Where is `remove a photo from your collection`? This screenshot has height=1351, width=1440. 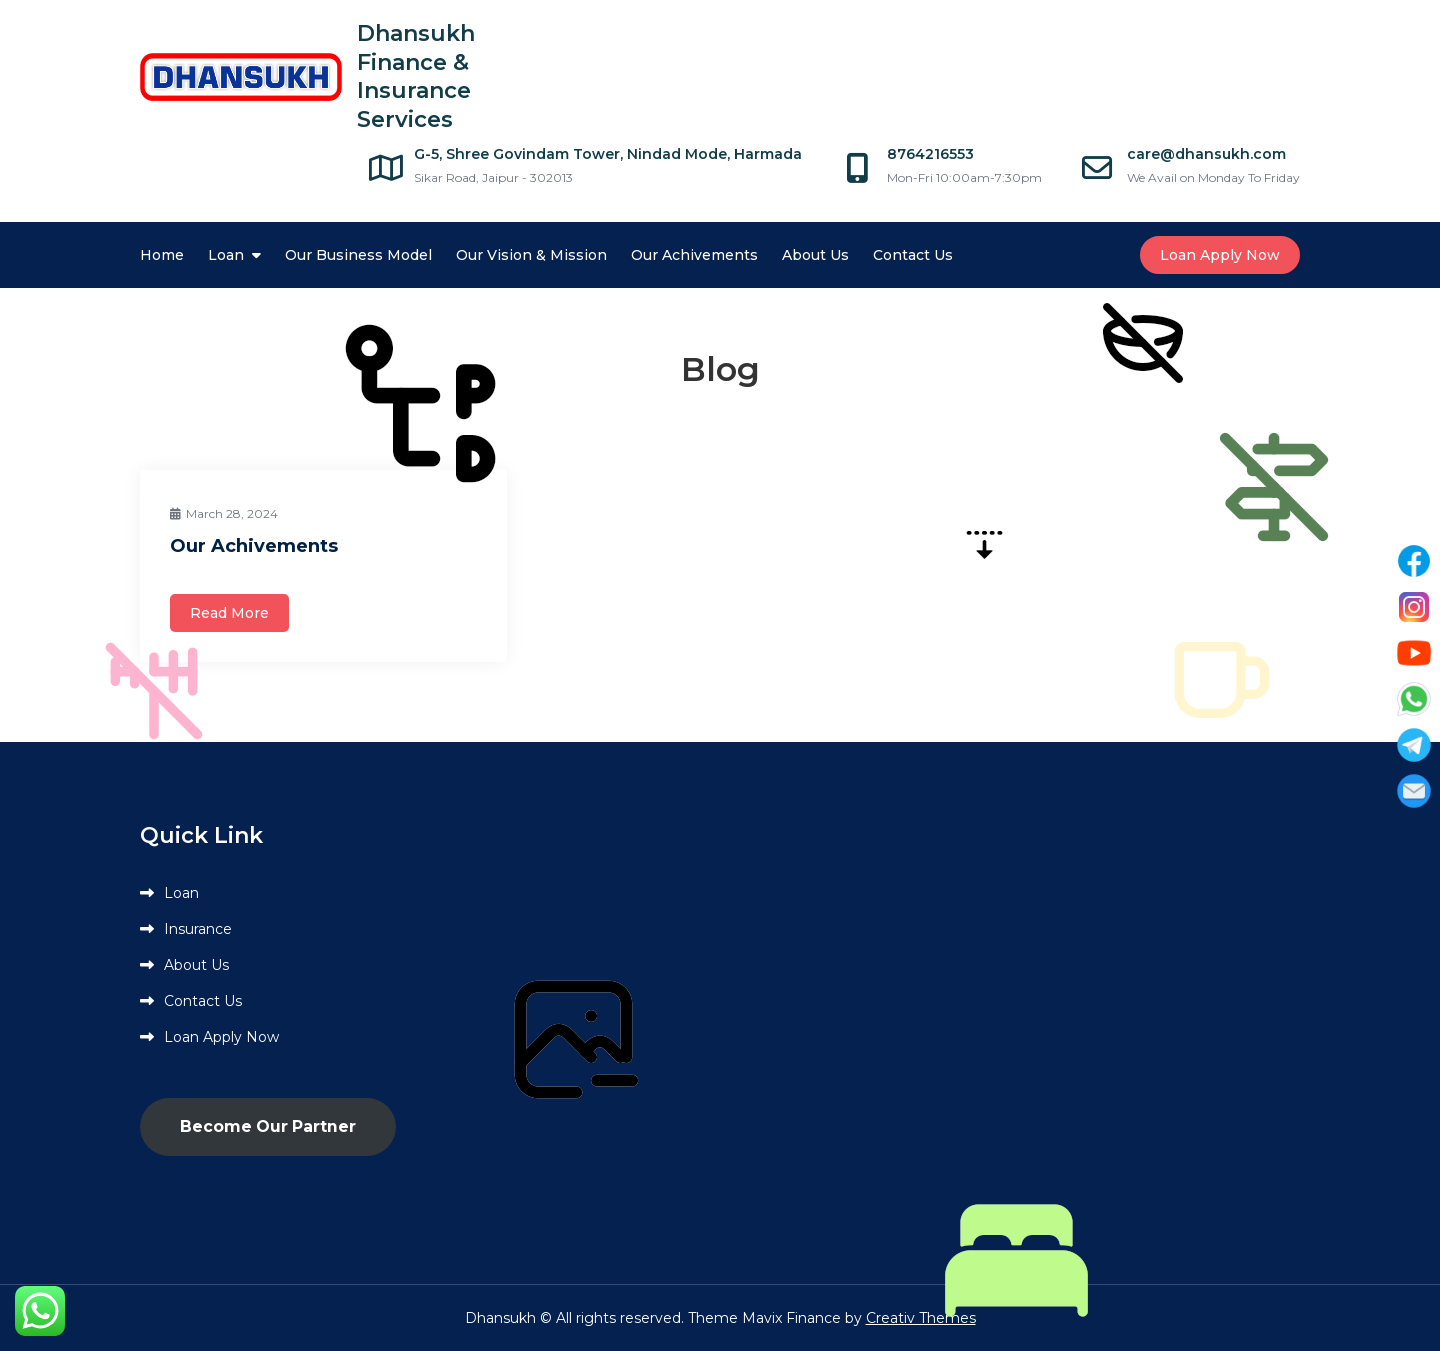 remove a photo from your collection is located at coordinates (573, 1039).